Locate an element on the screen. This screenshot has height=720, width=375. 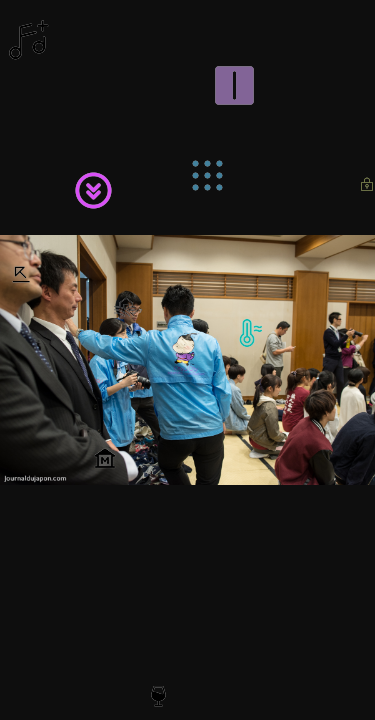
add a new song to your library is located at coordinates (29, 40).